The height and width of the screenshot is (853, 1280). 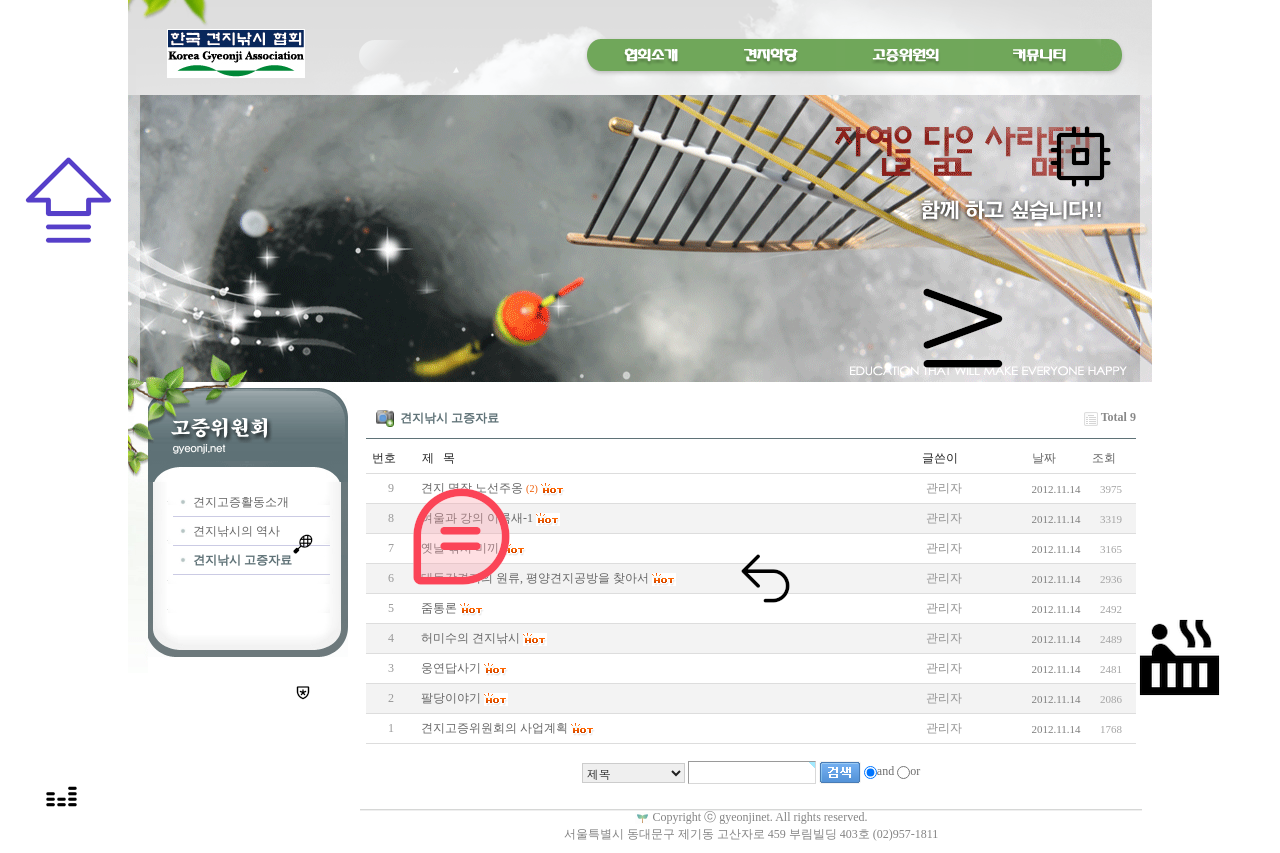 I want to click on view processor or system performance, so click(x=1080, y=156).